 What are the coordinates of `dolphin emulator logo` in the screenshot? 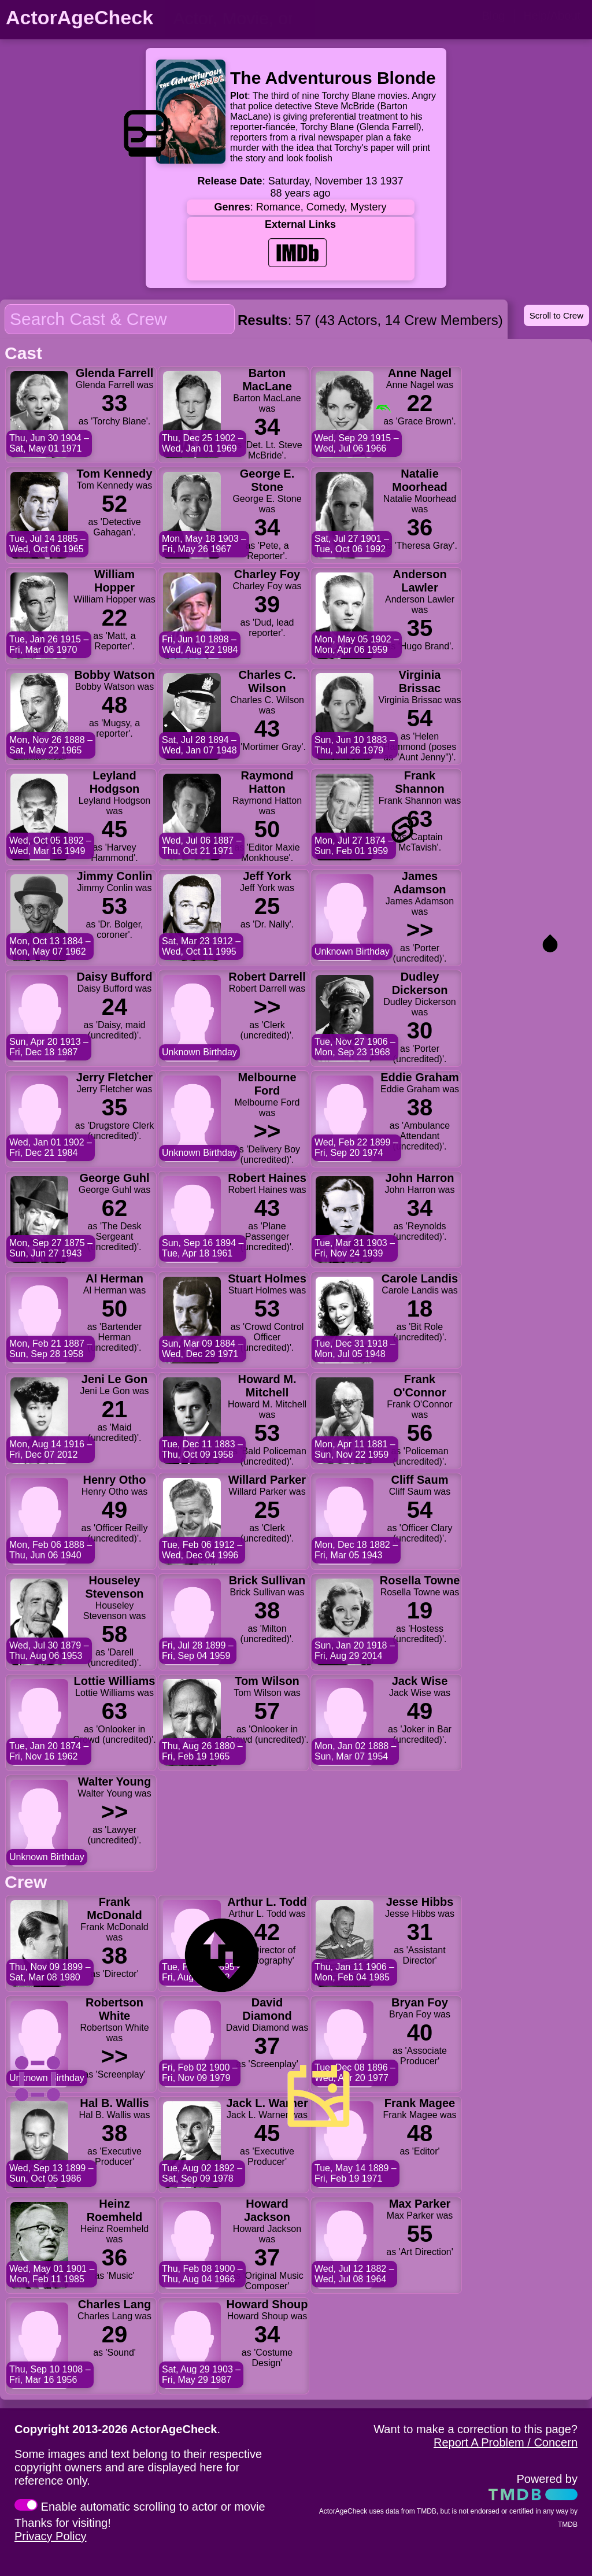 It's located at (383, 409).